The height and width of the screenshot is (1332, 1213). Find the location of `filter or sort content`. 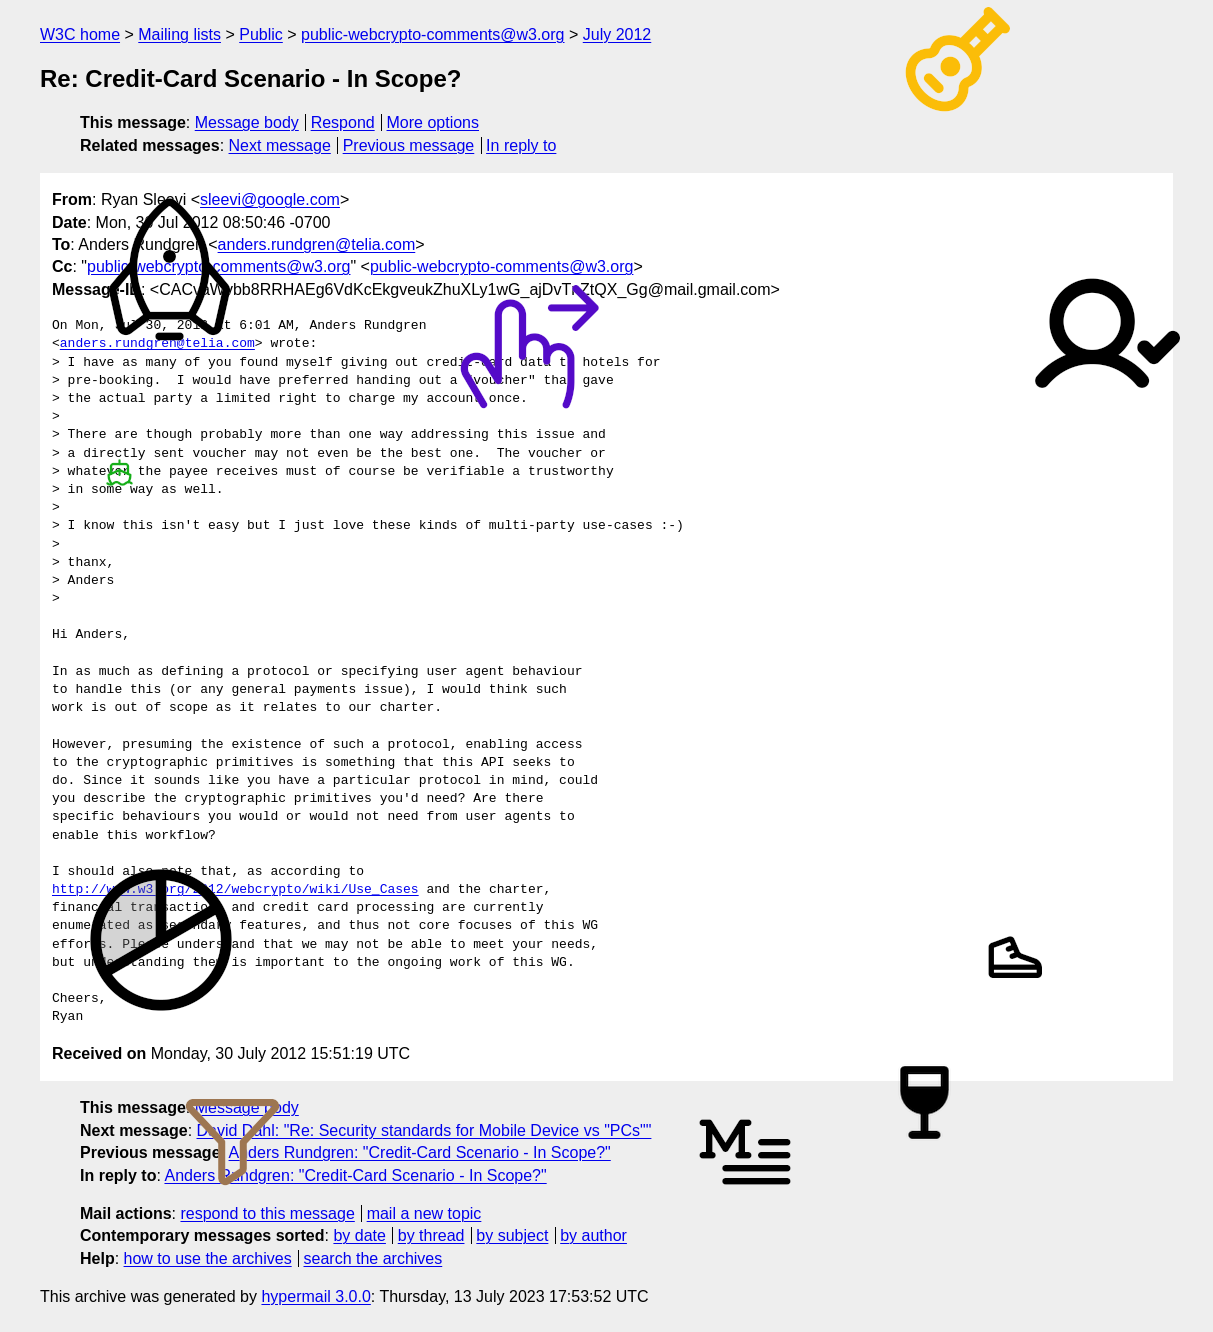

filter or sort content is located at coordinates (232, 1138).